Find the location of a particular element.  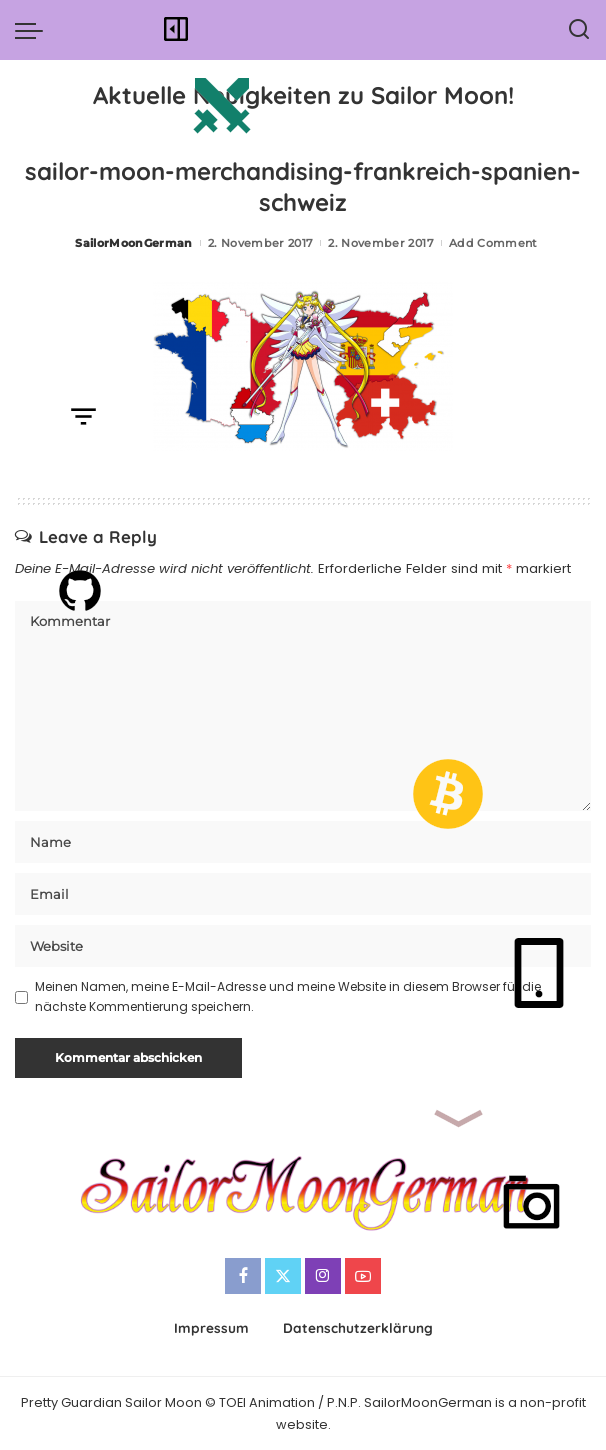

open camera to take a photo is located at coordinates (531, 1203).